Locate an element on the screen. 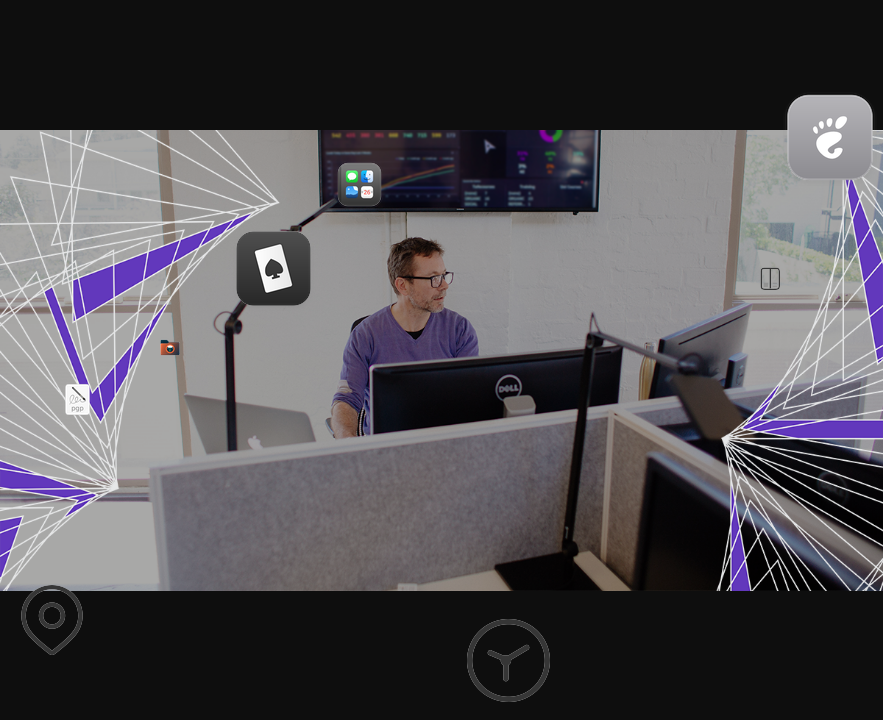  open the packages app is located at coordinates (771, 278).